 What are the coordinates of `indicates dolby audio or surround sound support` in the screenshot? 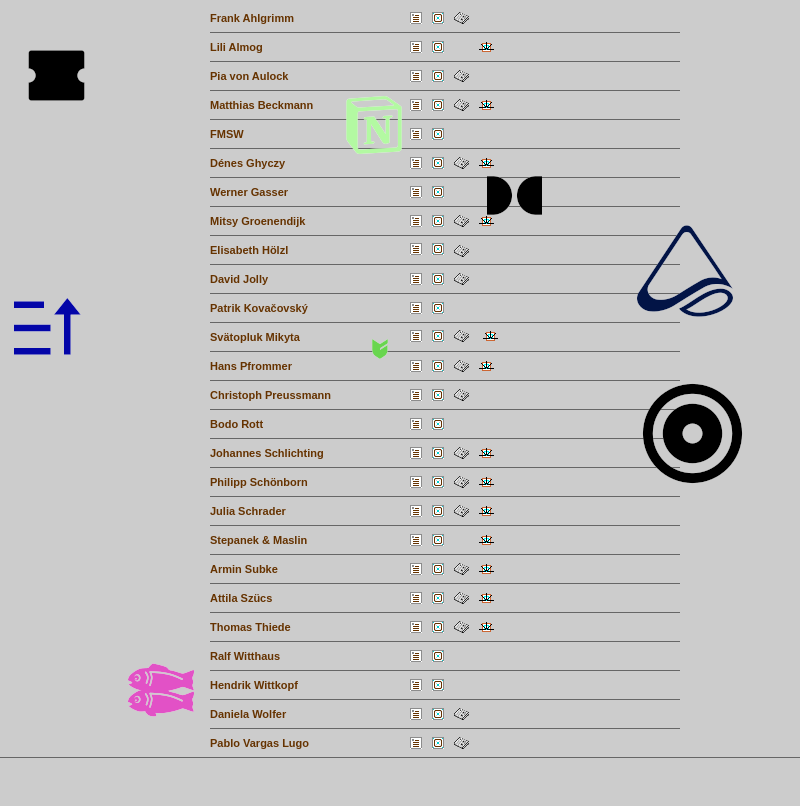 It's located at (514, 195).